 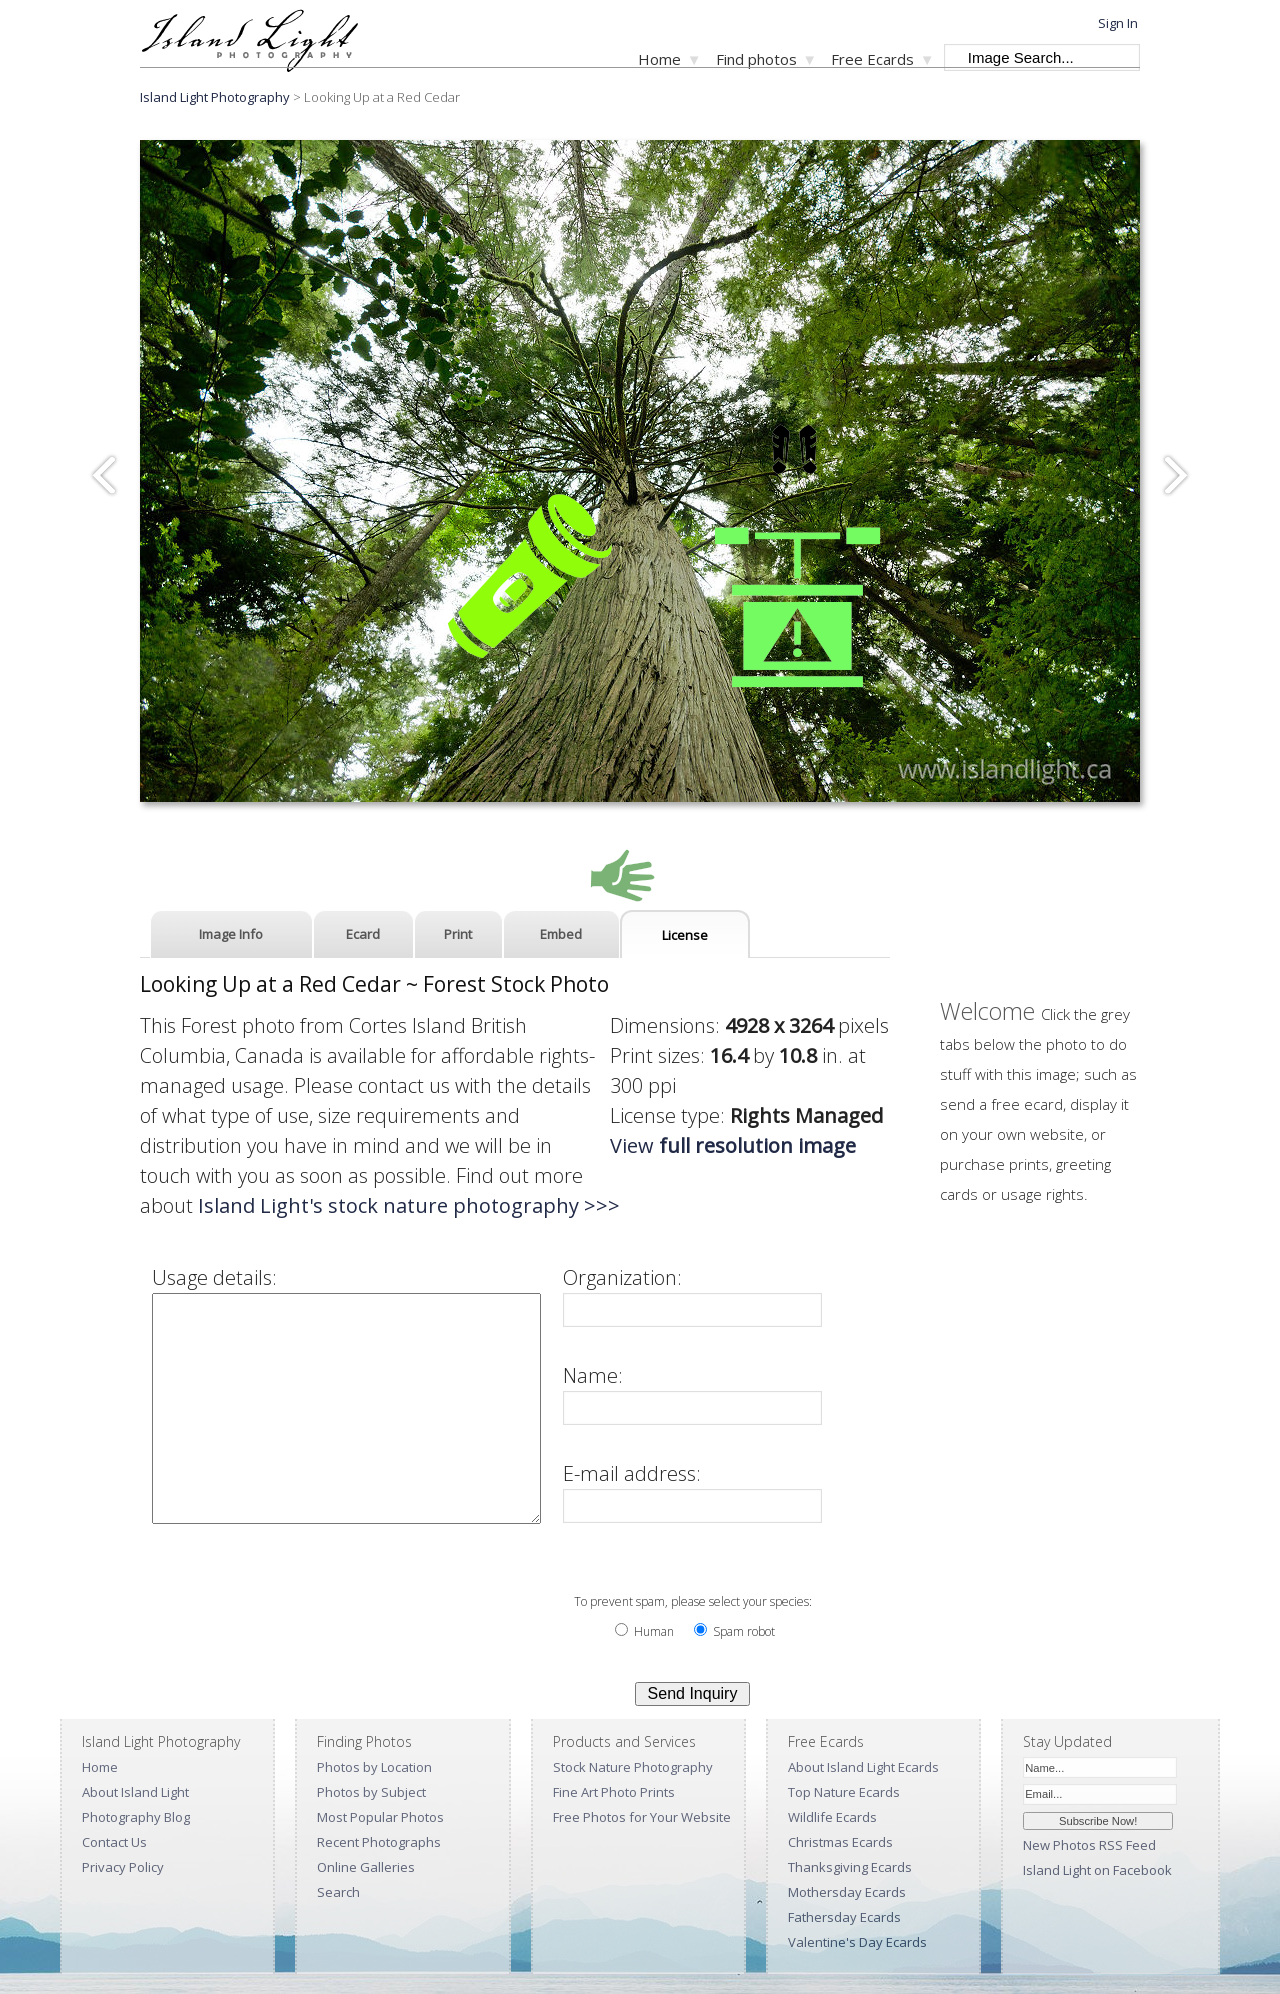 I want to click on equip leg armor to your character, so click(x=794, y=449).